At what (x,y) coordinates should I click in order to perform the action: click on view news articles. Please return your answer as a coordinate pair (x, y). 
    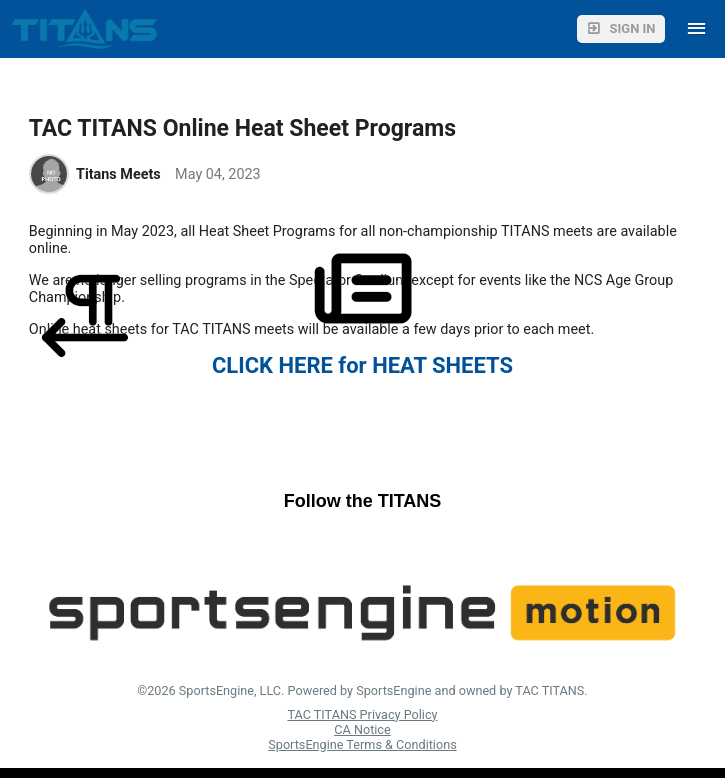
    Looking at the image, I should click on (366, 288).